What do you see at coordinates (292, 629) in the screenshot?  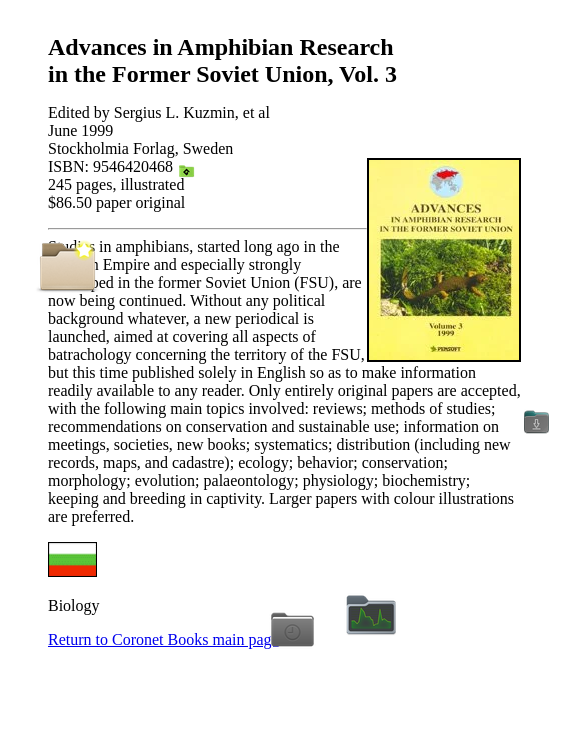 I see `access temporary files folder` at bounding box center [292, 629].